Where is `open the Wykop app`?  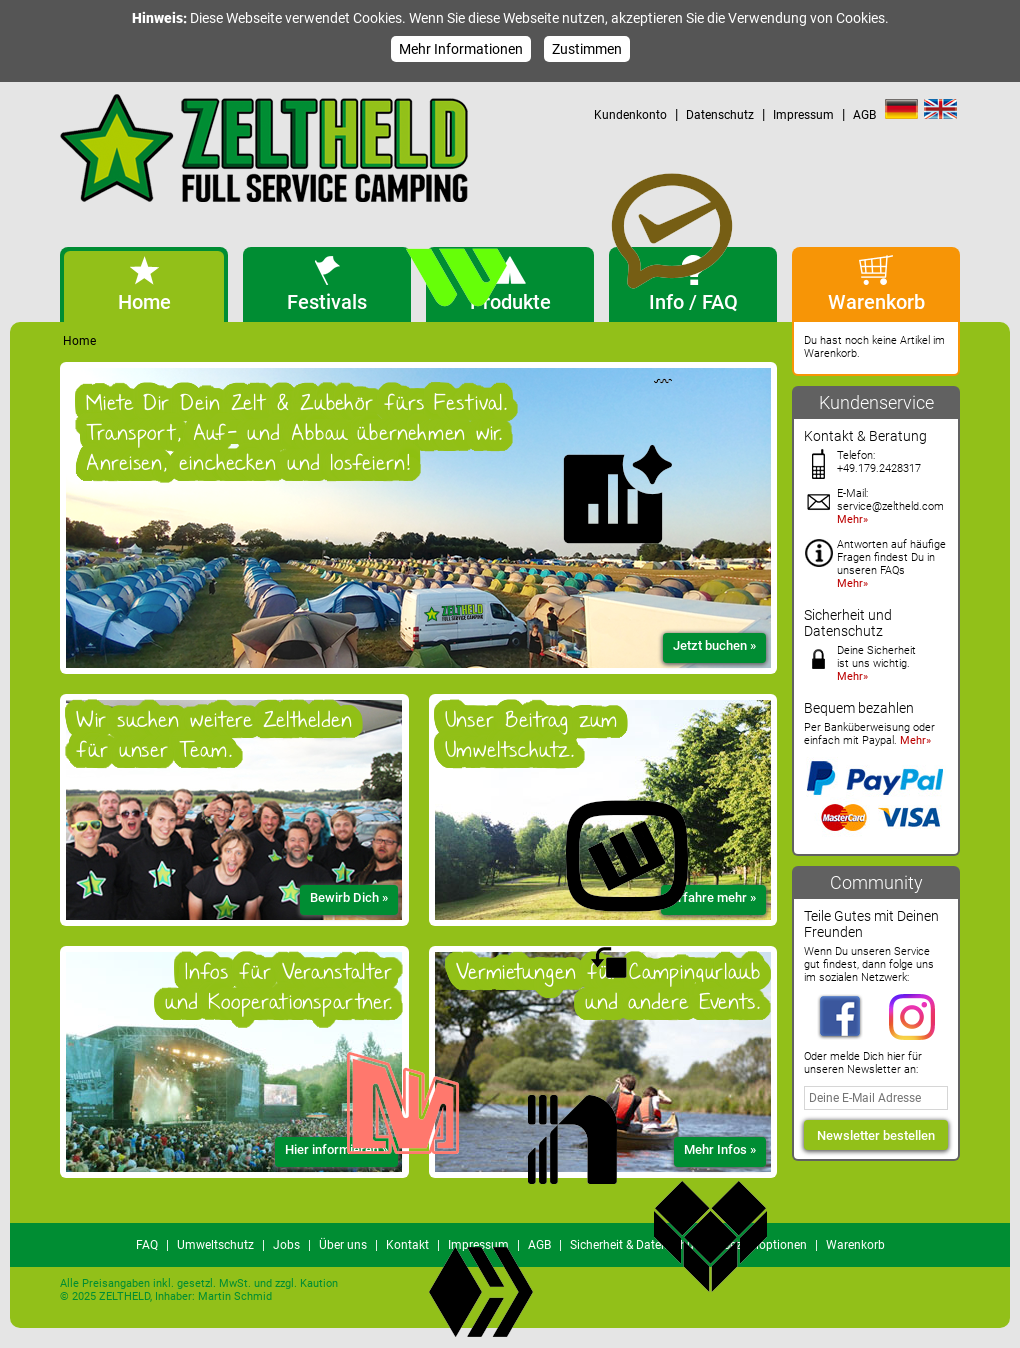
open the Wykop app is located at coordinates (627, 856).